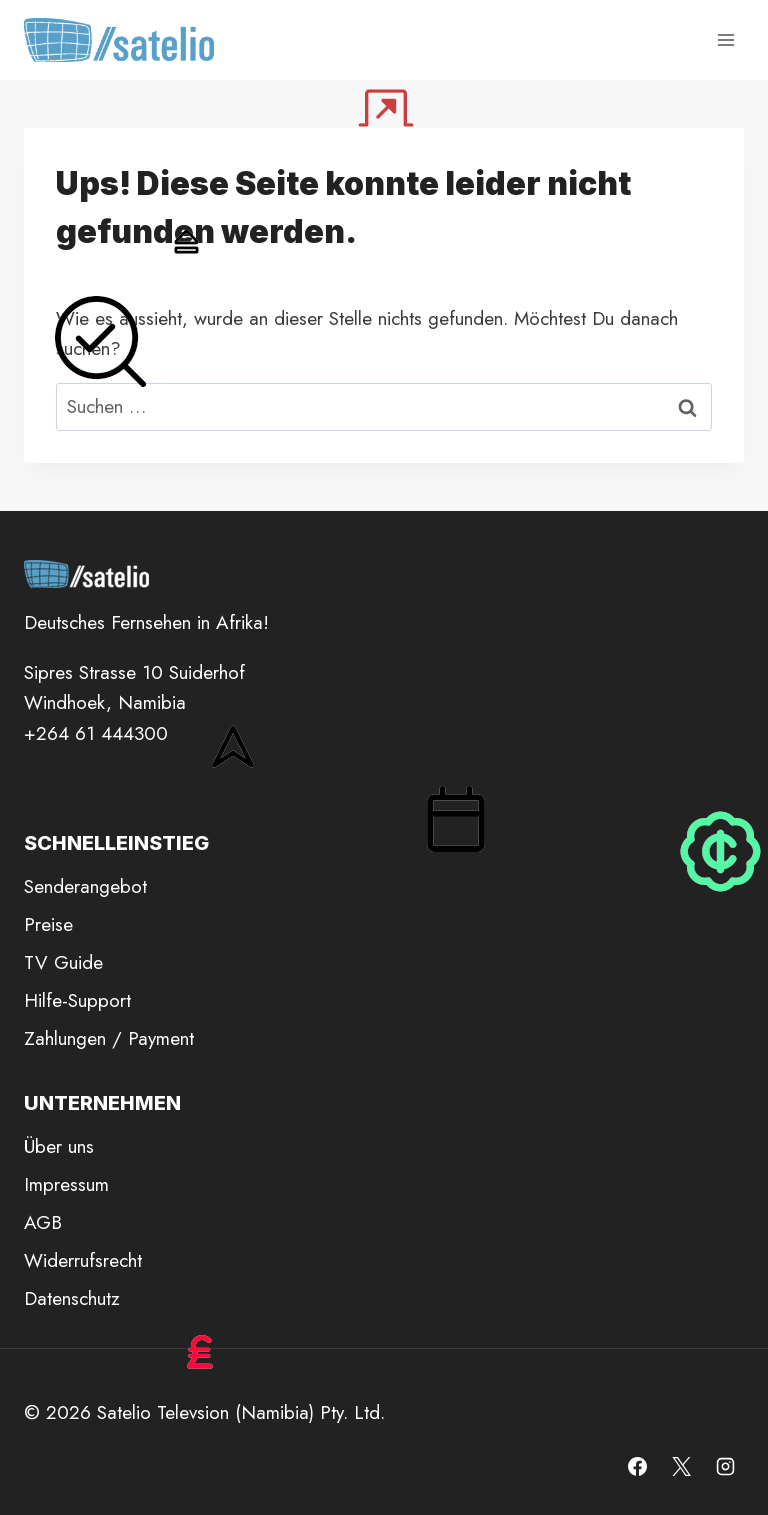 The height and width of the screenshot is (1515, 768). What do you see at coordinates (200, 1351) in the screenshot?
I see `indicates price or amount in Turkish lira` at bounding box center [200, 1351].